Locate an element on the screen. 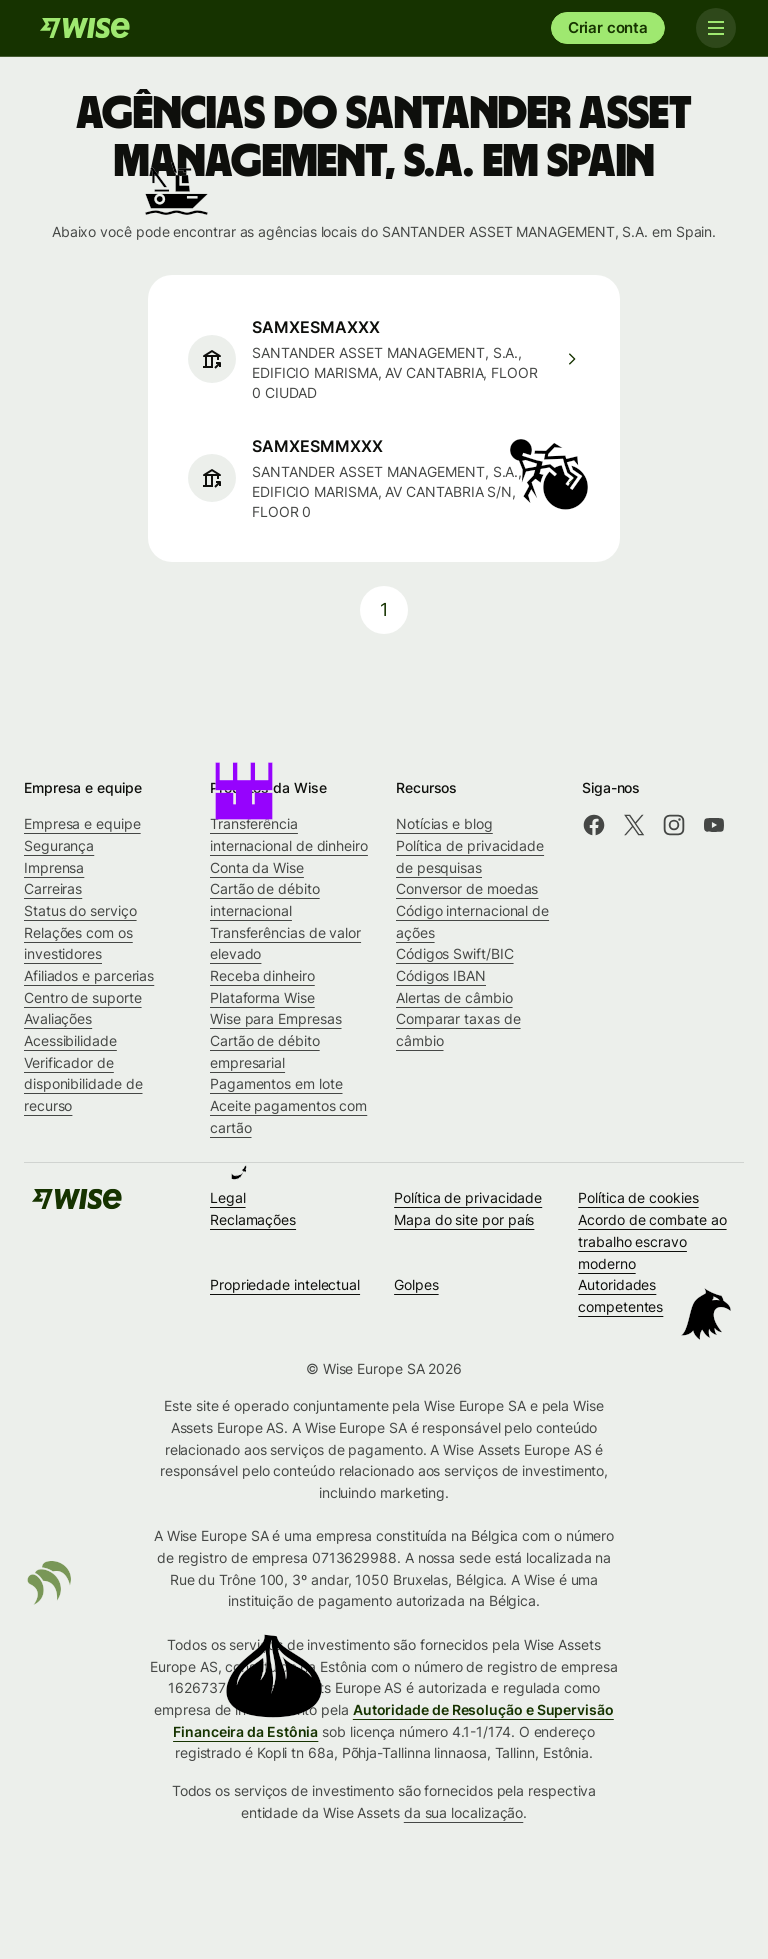  indicates electrical or energy-based attack is located at coordinates (549, 474).